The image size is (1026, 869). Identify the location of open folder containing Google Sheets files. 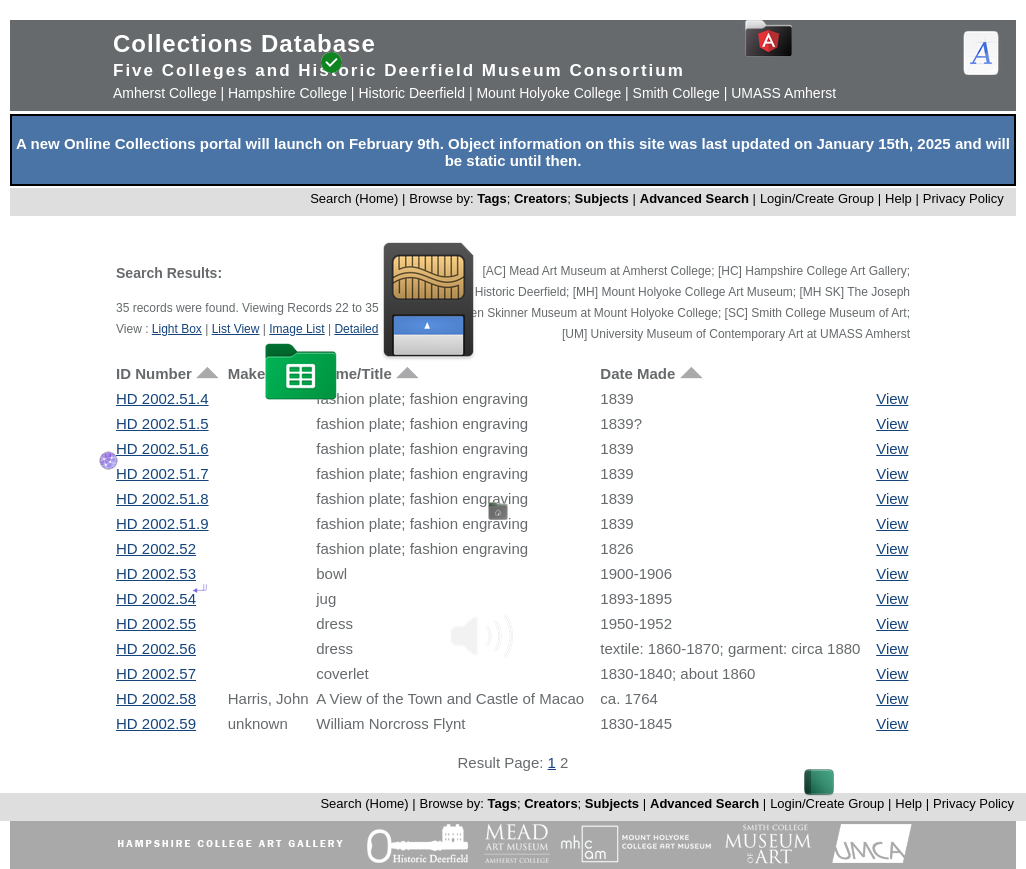
(300, 373).